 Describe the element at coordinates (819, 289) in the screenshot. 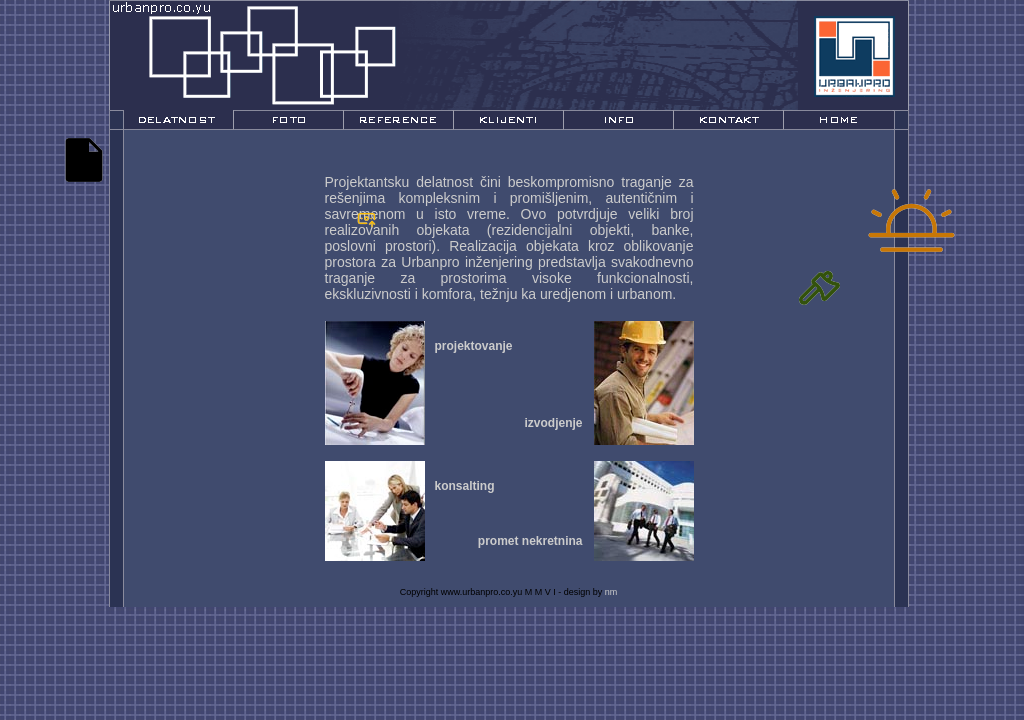

I see `access crafting or building tools` at that location.